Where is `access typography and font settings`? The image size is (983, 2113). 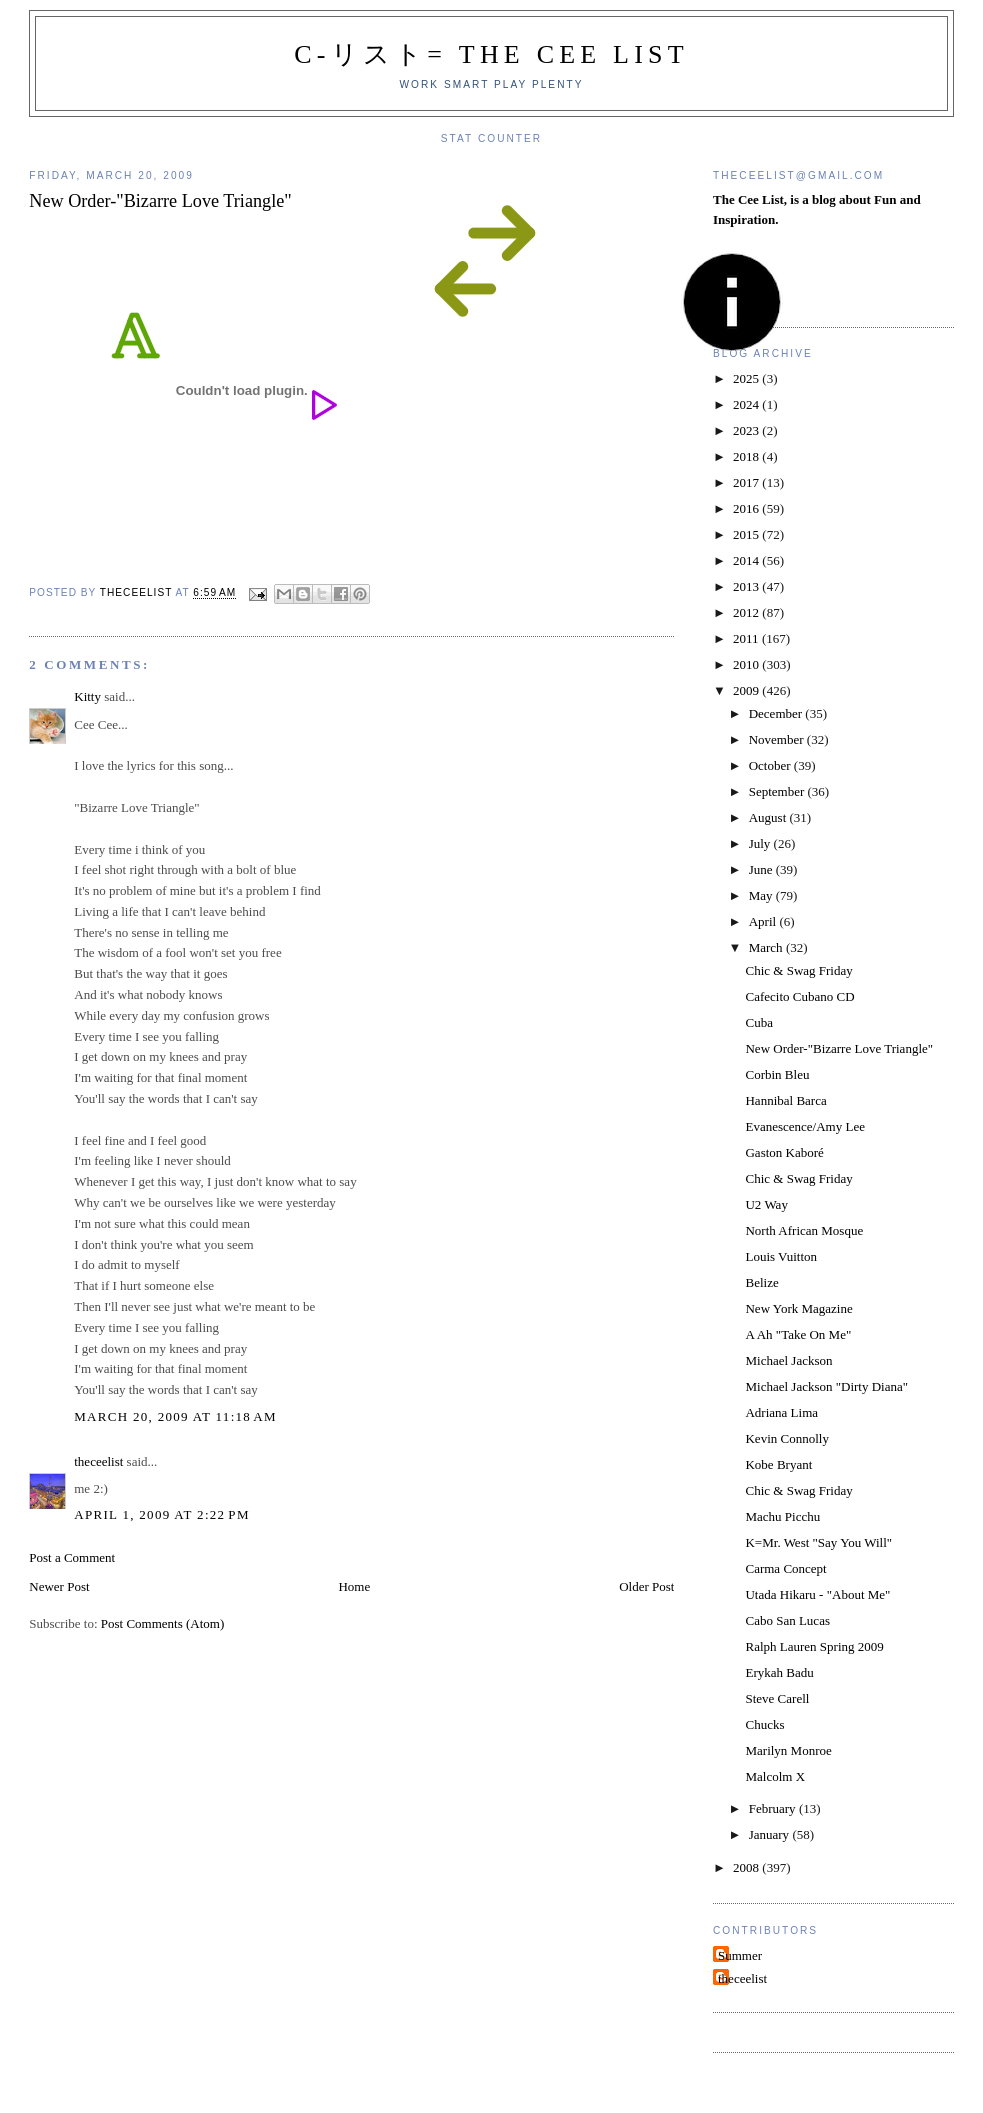 access typography and font settings is located at coordinates (134, 335).